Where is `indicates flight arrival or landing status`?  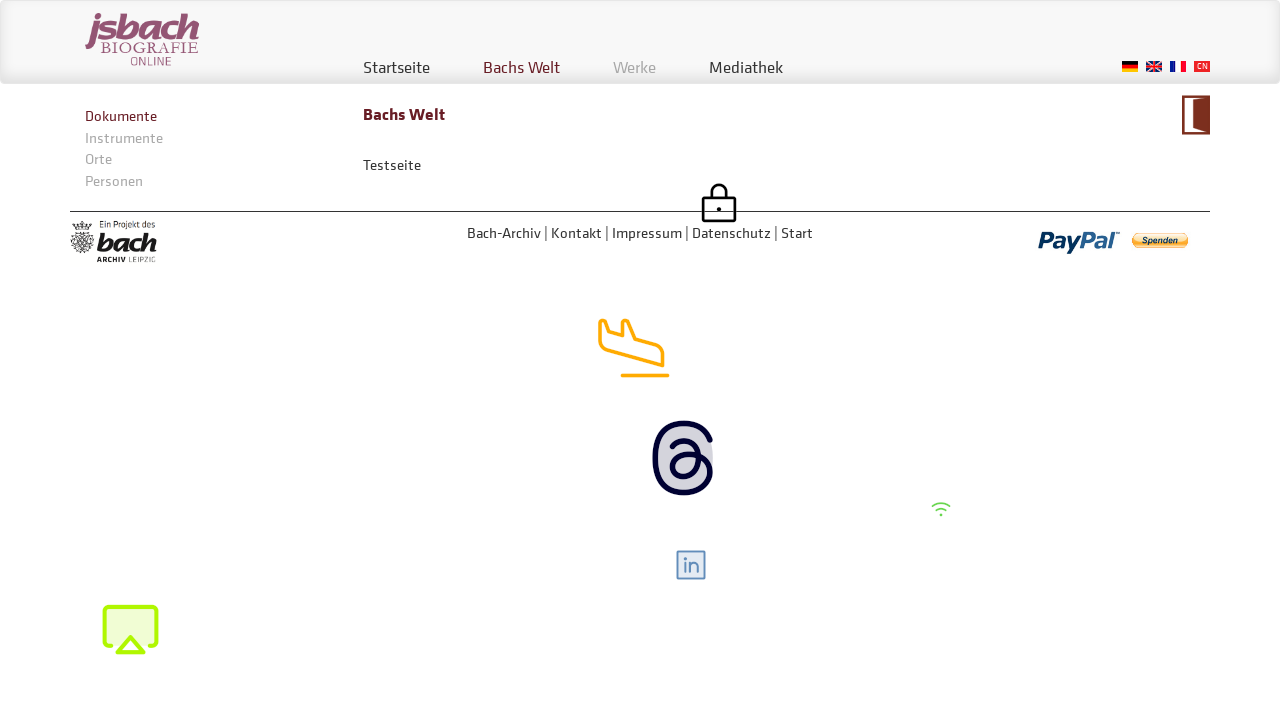
indicates flight arrival or landing status is located at coordinates (630, 348).